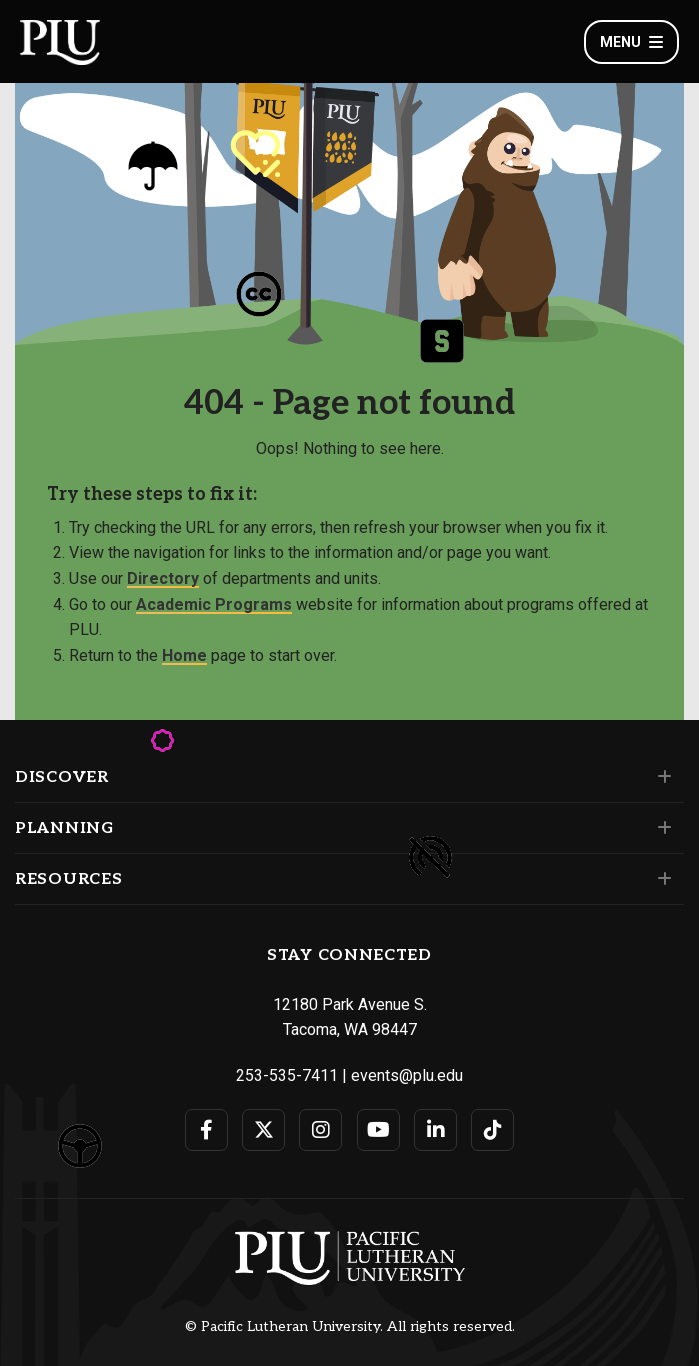 This screenshot has height=1366, width=699. Describe the element at coordinates (162, 740) in the screenshot. I see `indicates an achievement or badge earned` at that location.